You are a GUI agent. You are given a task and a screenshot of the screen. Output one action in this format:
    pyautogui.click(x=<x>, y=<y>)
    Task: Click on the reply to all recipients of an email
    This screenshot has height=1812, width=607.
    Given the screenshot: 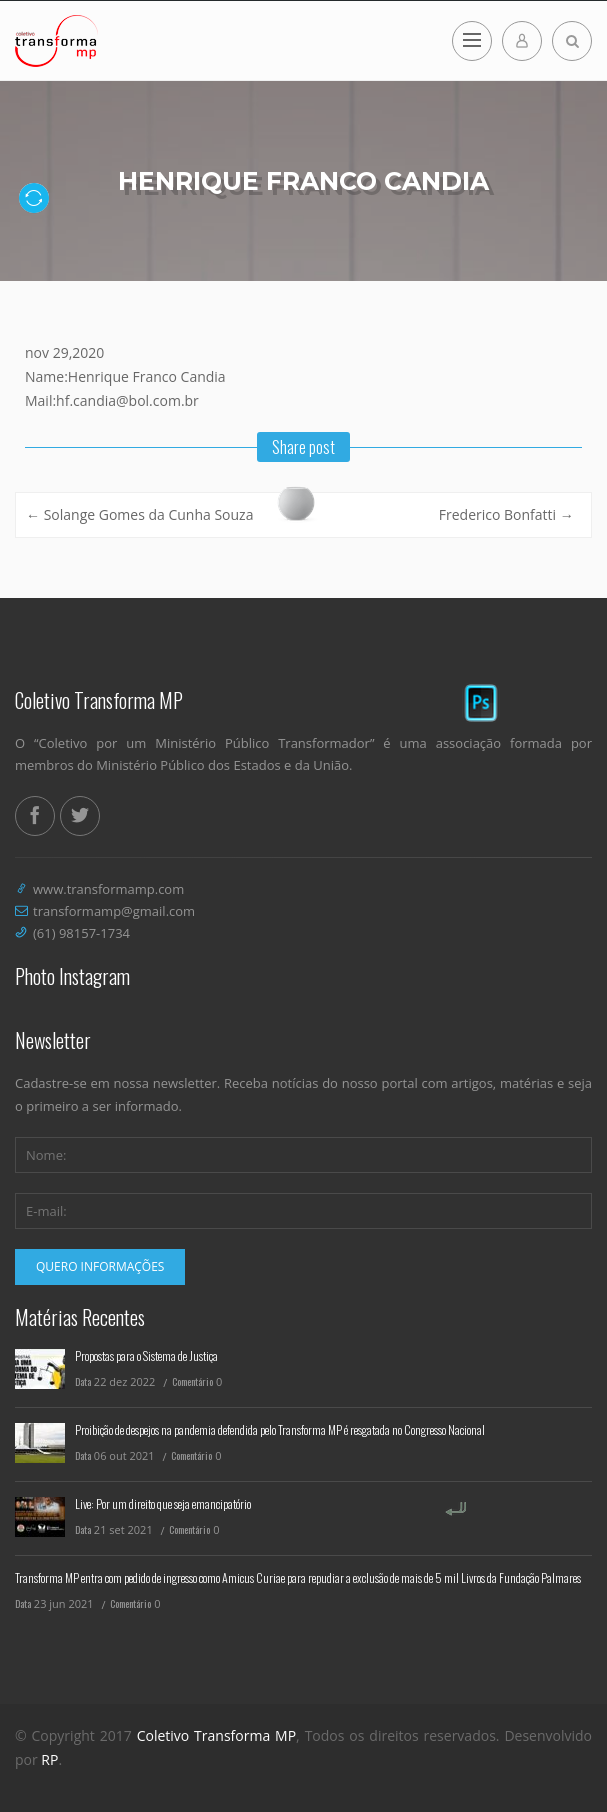 What is the action you would take?
    pyautogui.click(x=455, y=1507)
    